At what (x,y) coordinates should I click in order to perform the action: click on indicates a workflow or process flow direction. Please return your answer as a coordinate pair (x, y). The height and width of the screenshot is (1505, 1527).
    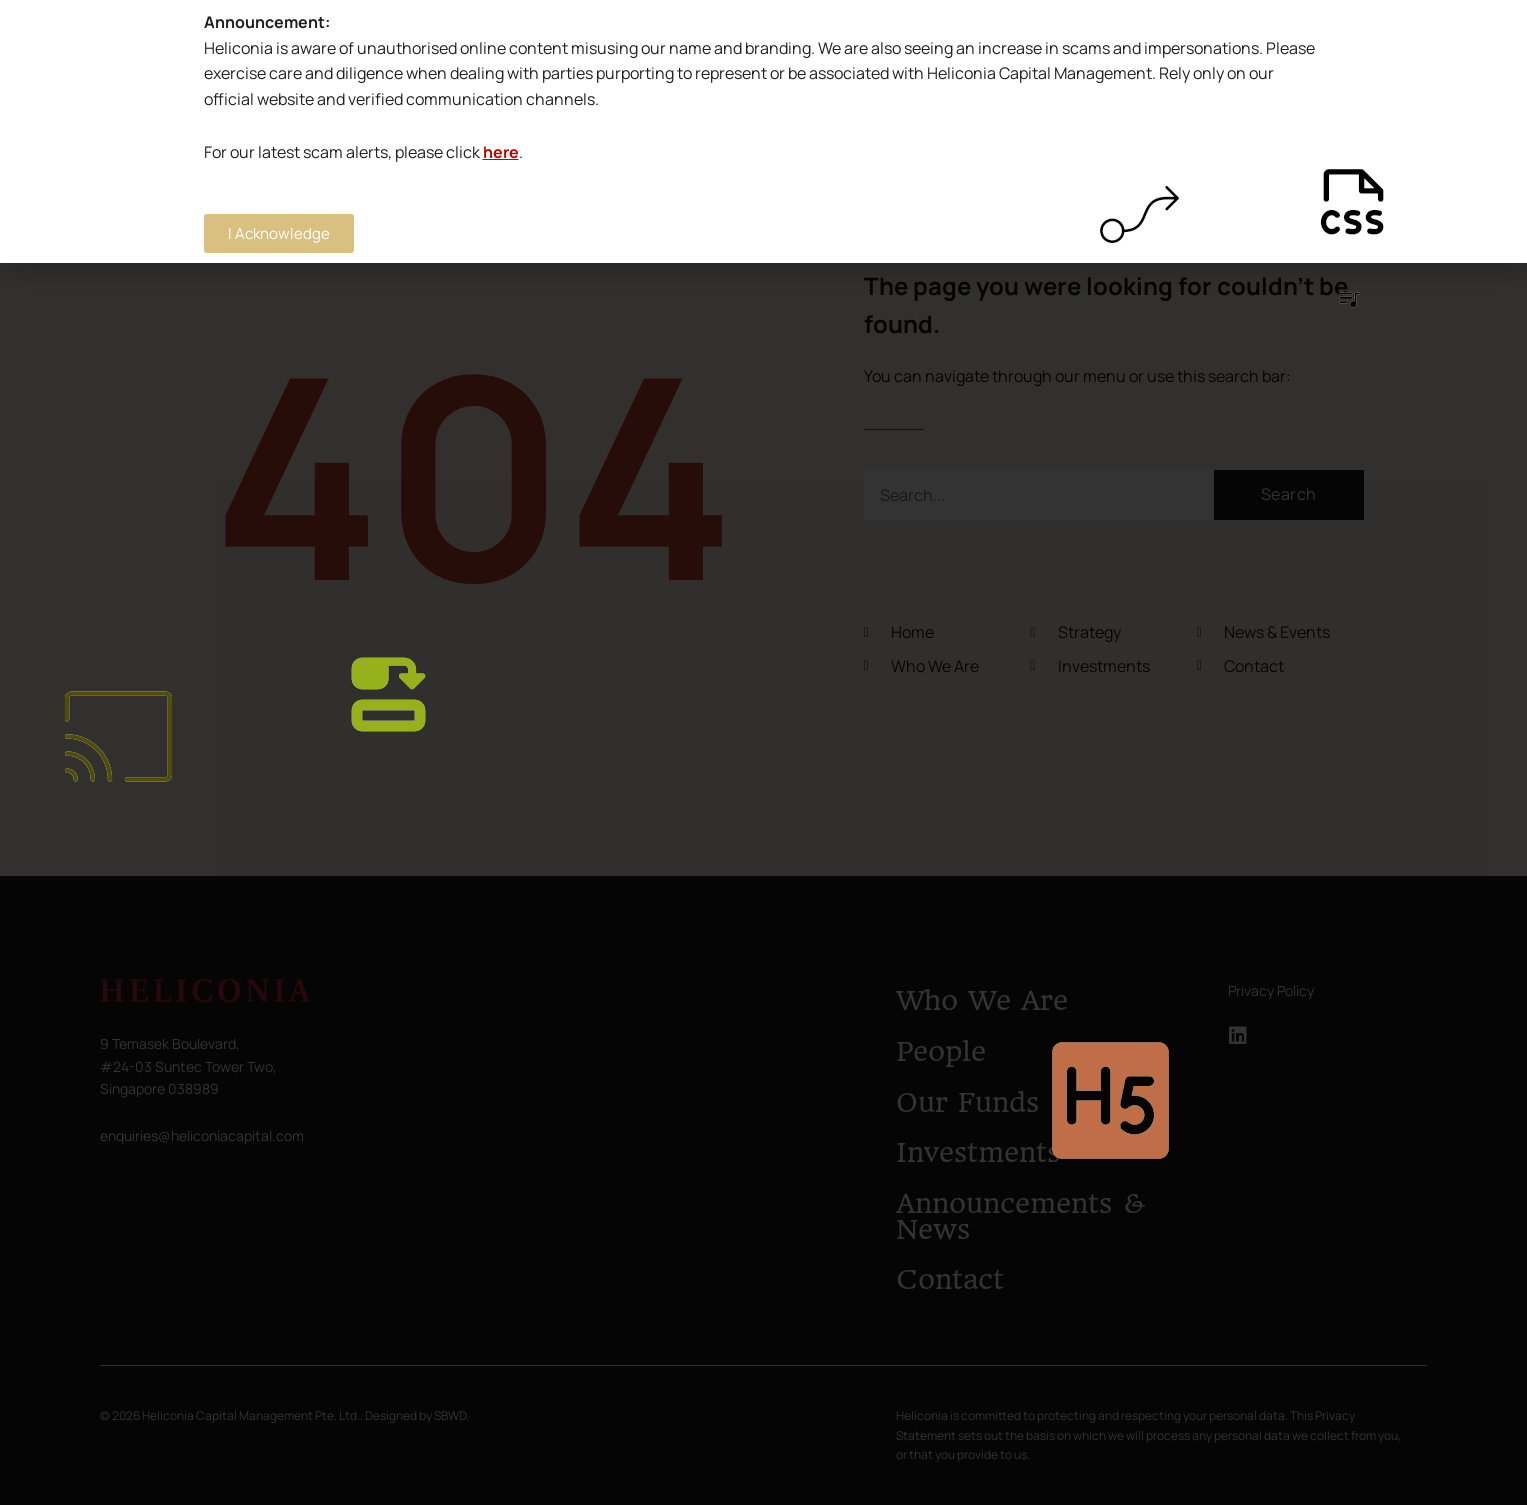
    Looking at the image, I should click on (1139, 214).